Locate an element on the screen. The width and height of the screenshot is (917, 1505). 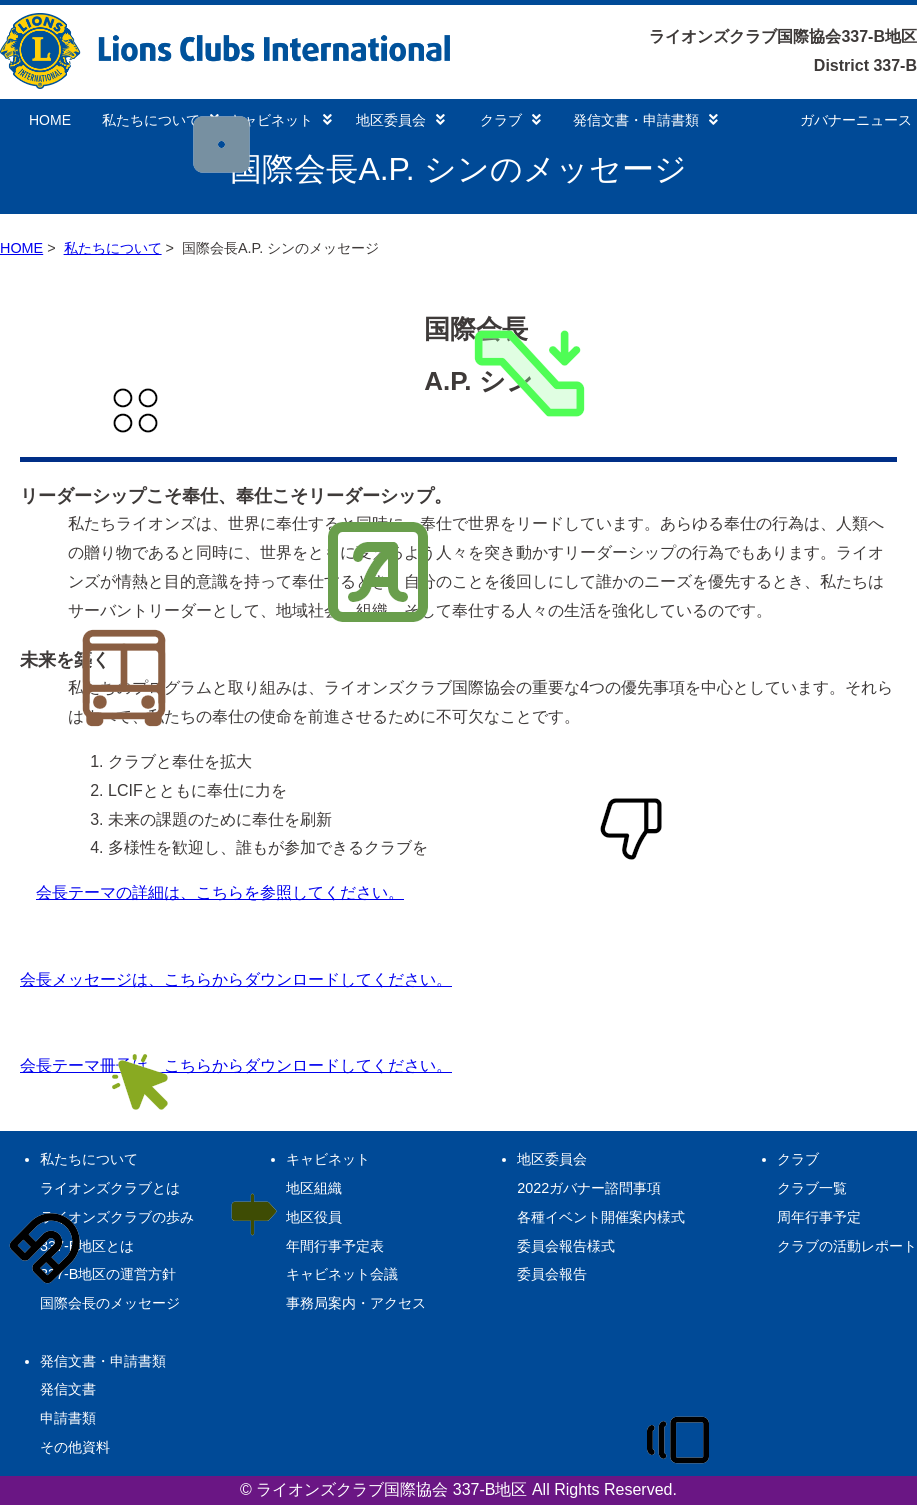
indicates escalator going down is located at coordinates (529, 373).